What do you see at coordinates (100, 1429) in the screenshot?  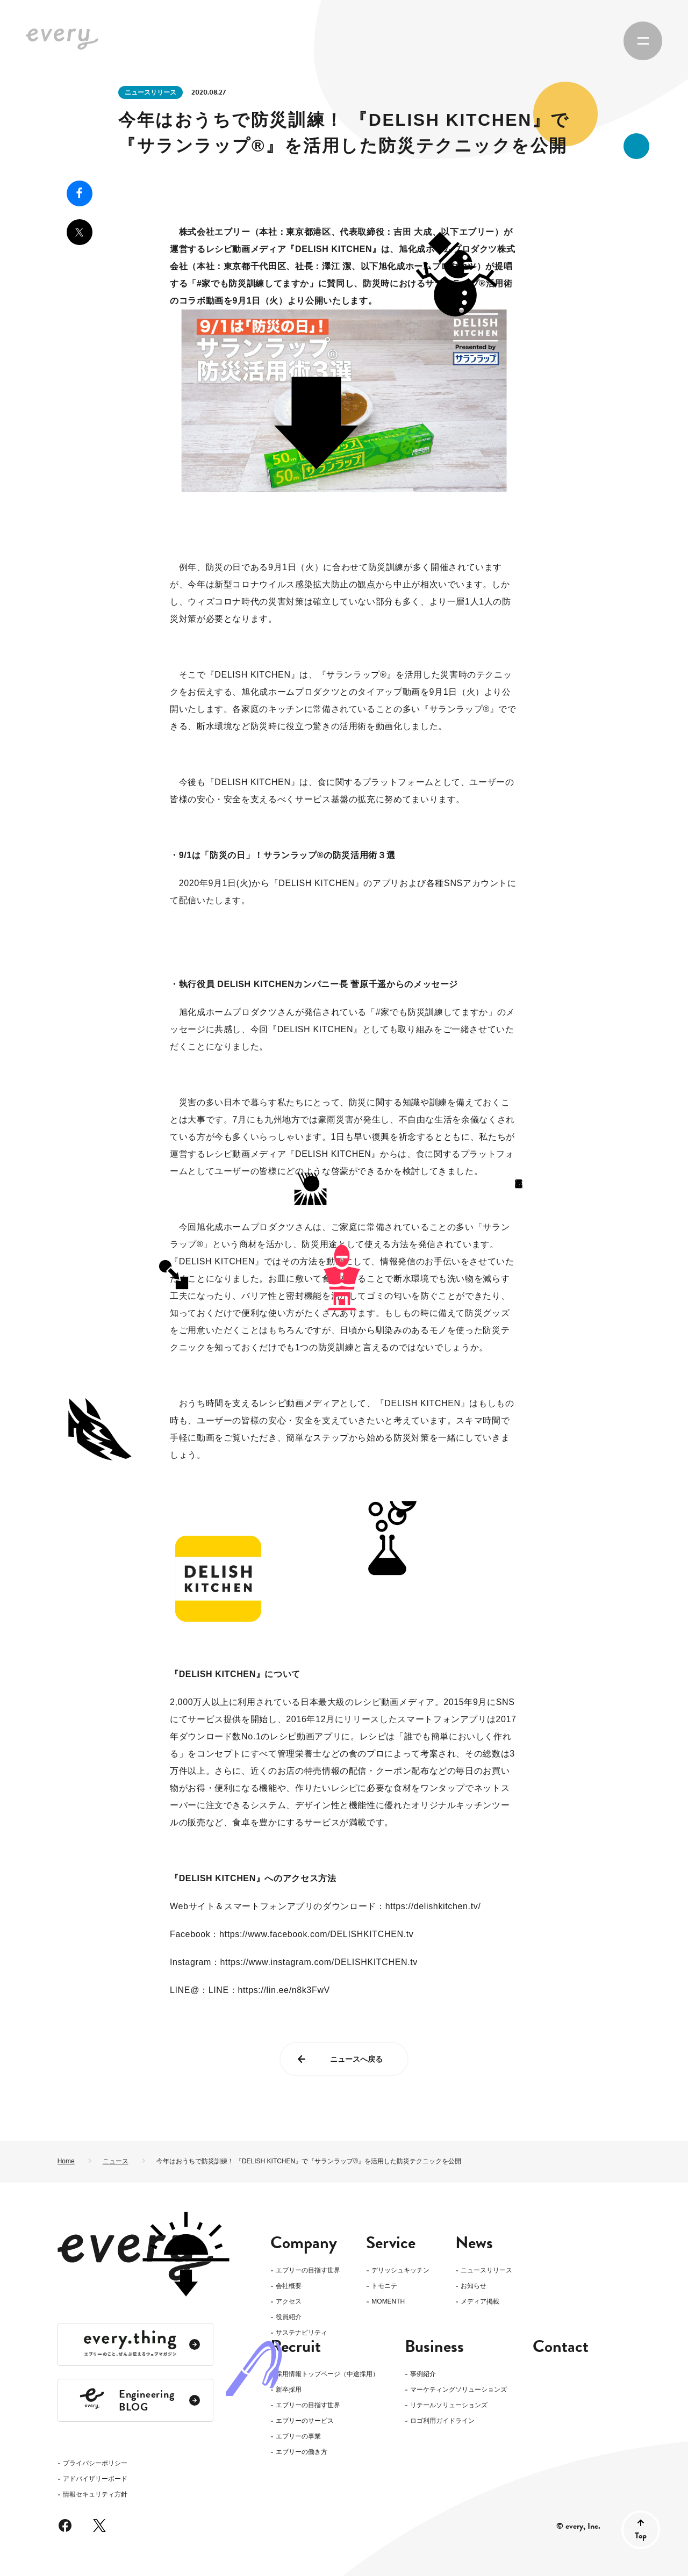 I see `select direwolf as character or faction` at bounding box center [100, 1429].